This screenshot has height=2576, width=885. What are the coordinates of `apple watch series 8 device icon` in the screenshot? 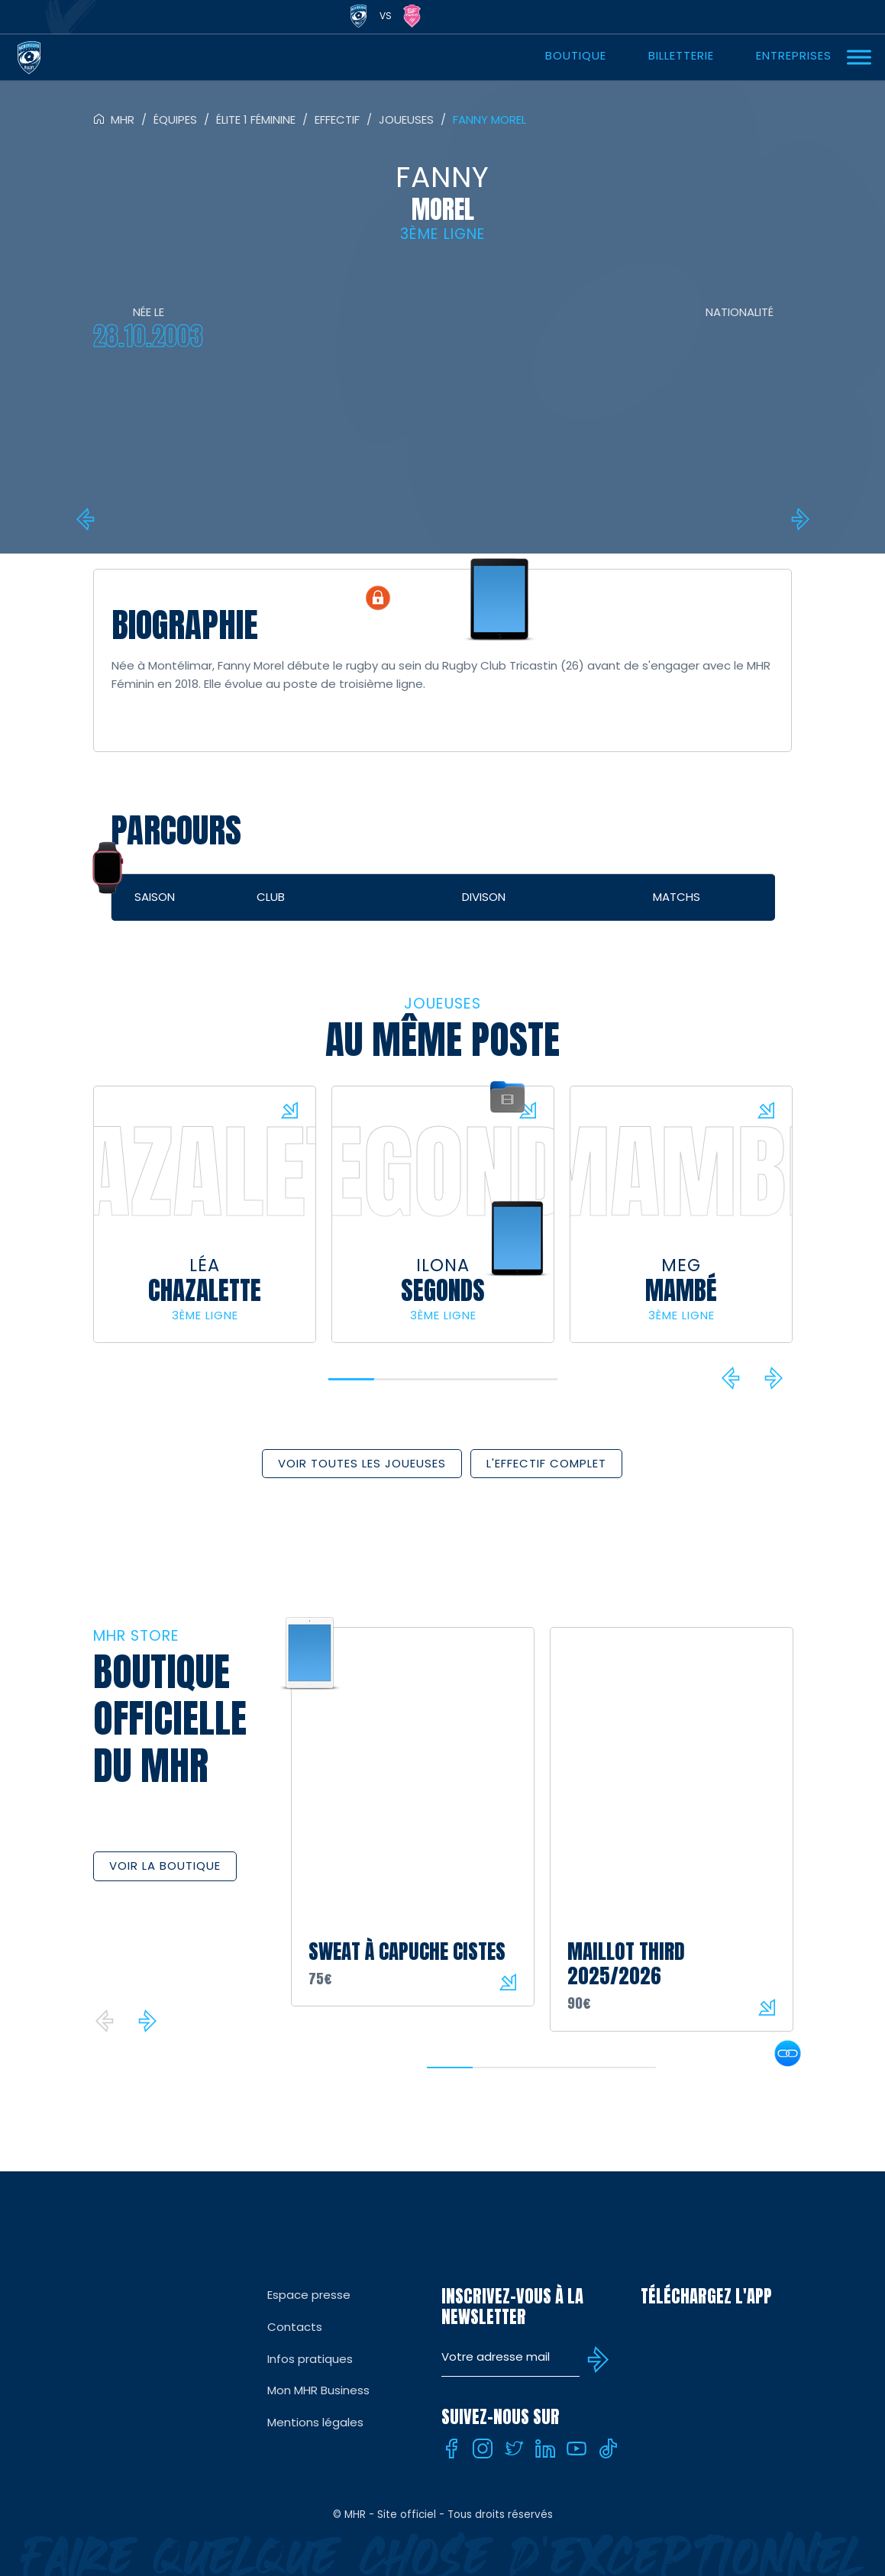 It's located at (107, 867).